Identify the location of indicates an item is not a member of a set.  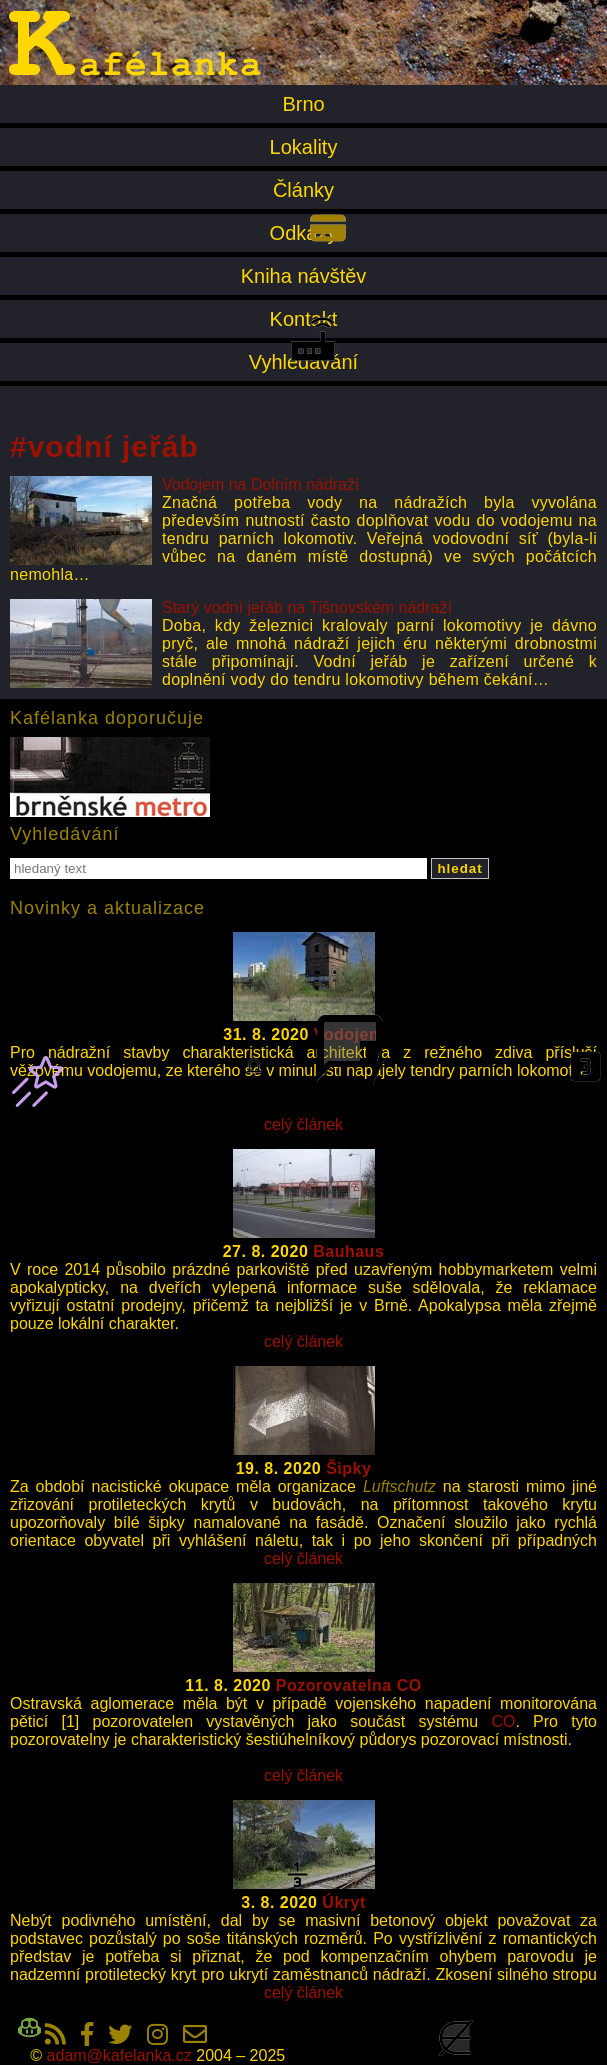
(456, 2038).